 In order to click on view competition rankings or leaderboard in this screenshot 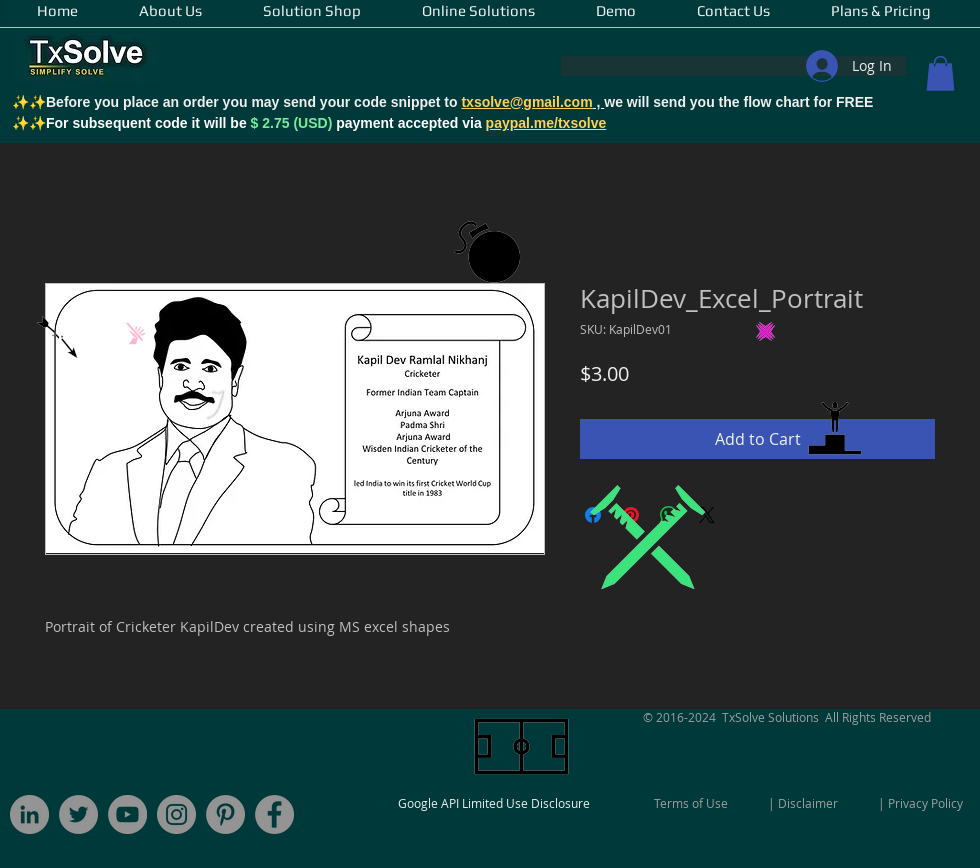, I will do `click(835, 428)`.